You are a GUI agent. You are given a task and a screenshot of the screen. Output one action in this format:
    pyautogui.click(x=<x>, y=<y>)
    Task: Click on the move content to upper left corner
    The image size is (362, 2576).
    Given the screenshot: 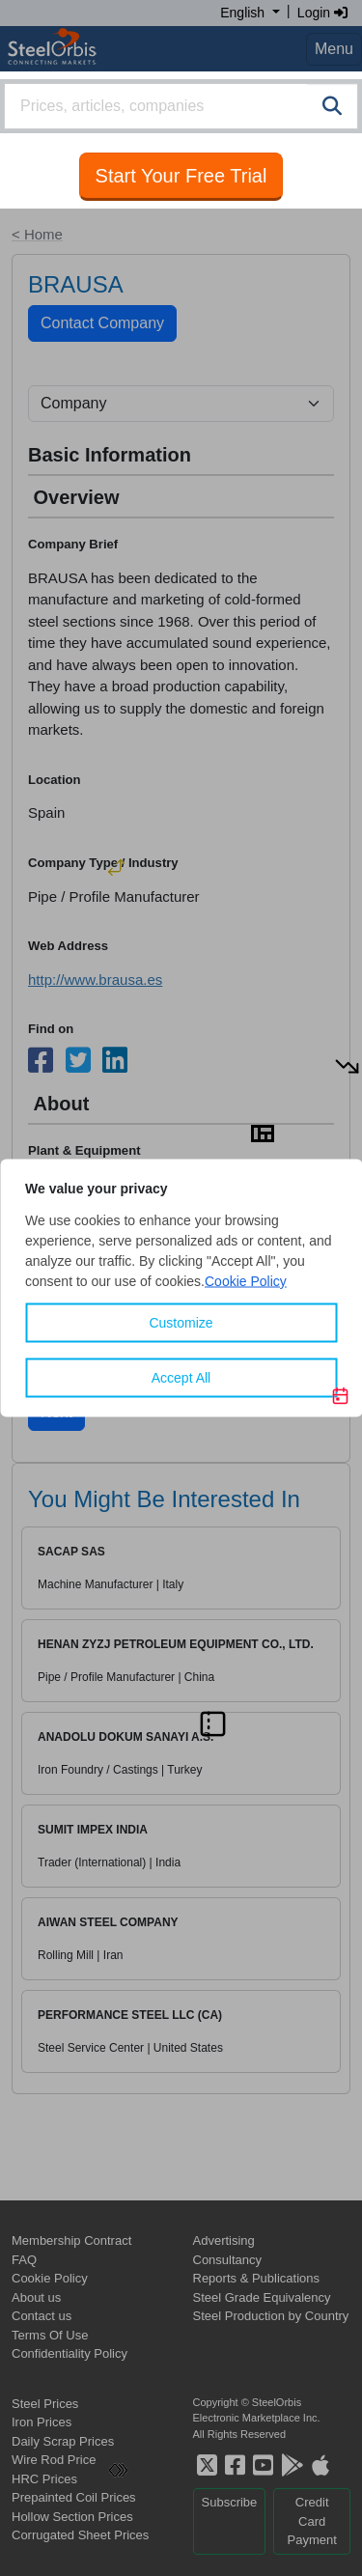 What is the action you would take?
    pyautogui.click(x=116, y=867)
    